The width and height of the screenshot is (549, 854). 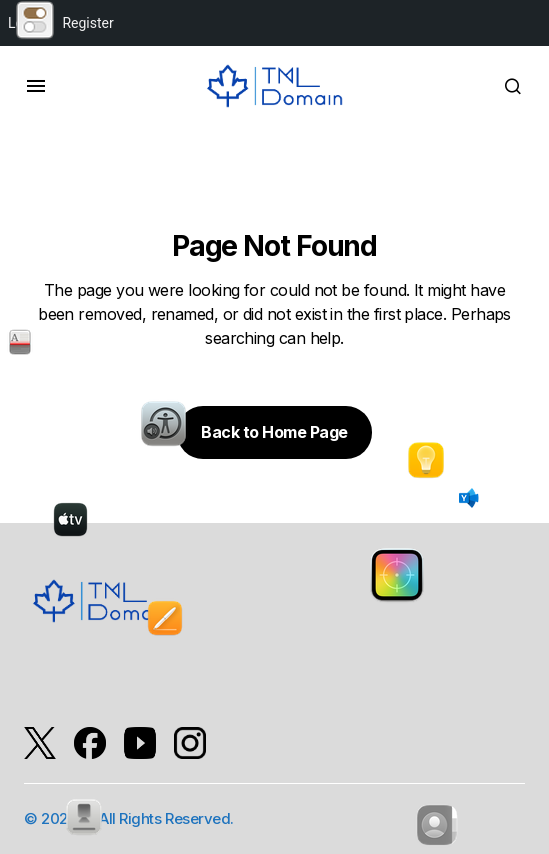 I want to click on open desk view app to show your desk surface via overhead camera, so click(x=84, y=817).